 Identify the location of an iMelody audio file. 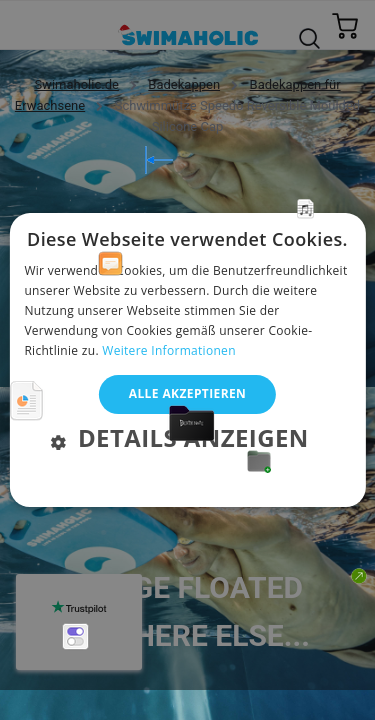
(305, 208).